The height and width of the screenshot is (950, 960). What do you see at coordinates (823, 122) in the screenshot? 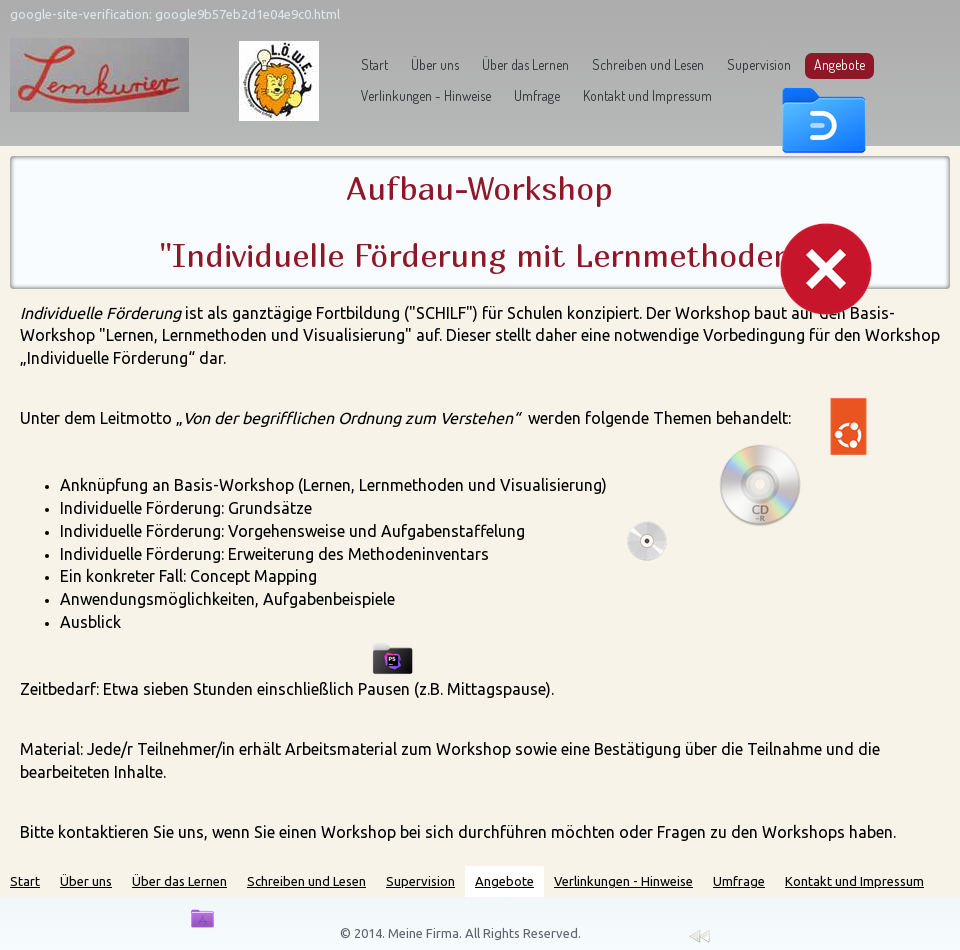
I see `open wondershare edrawmax project folder` at bounding box center [823, 122].